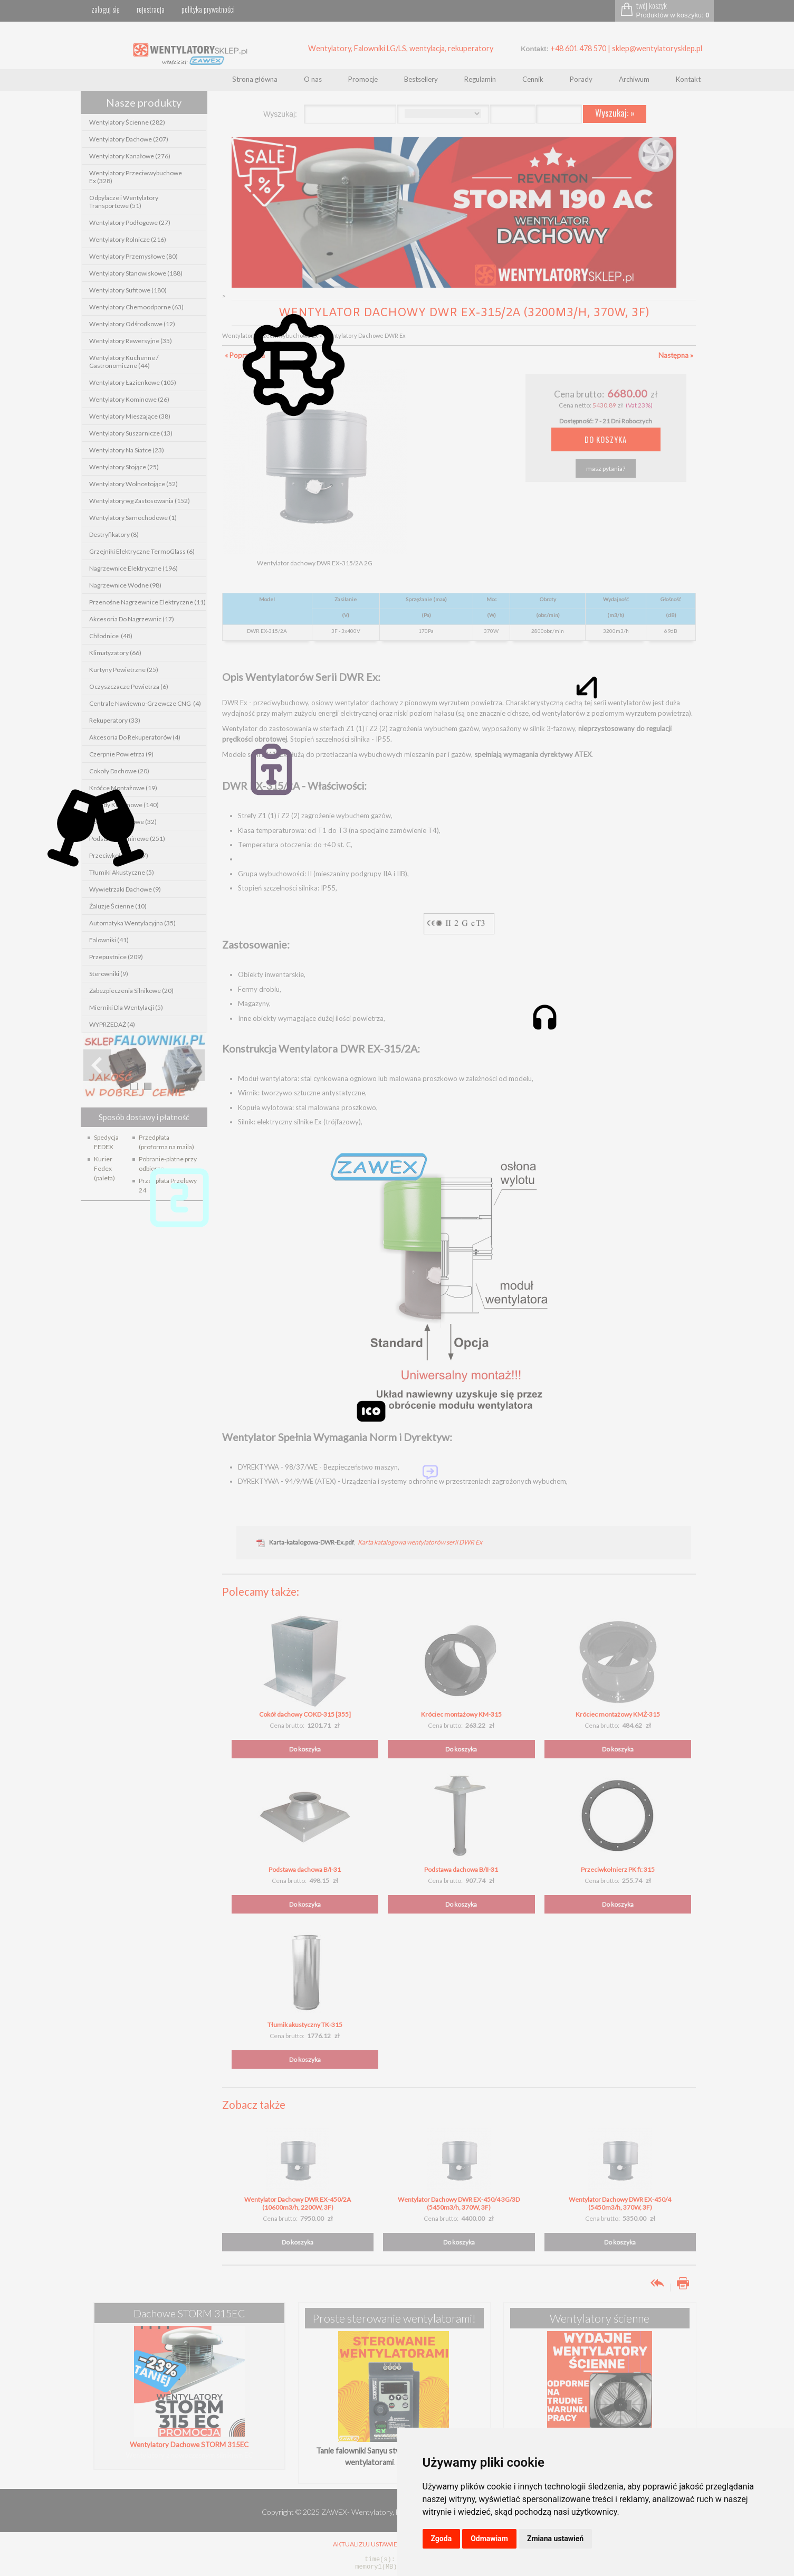 The image size is (794, 2576). Describe the element at coordinates (179, 1198) in the screenshot. I see `indicates step 2 in a multi-step process` at that location.